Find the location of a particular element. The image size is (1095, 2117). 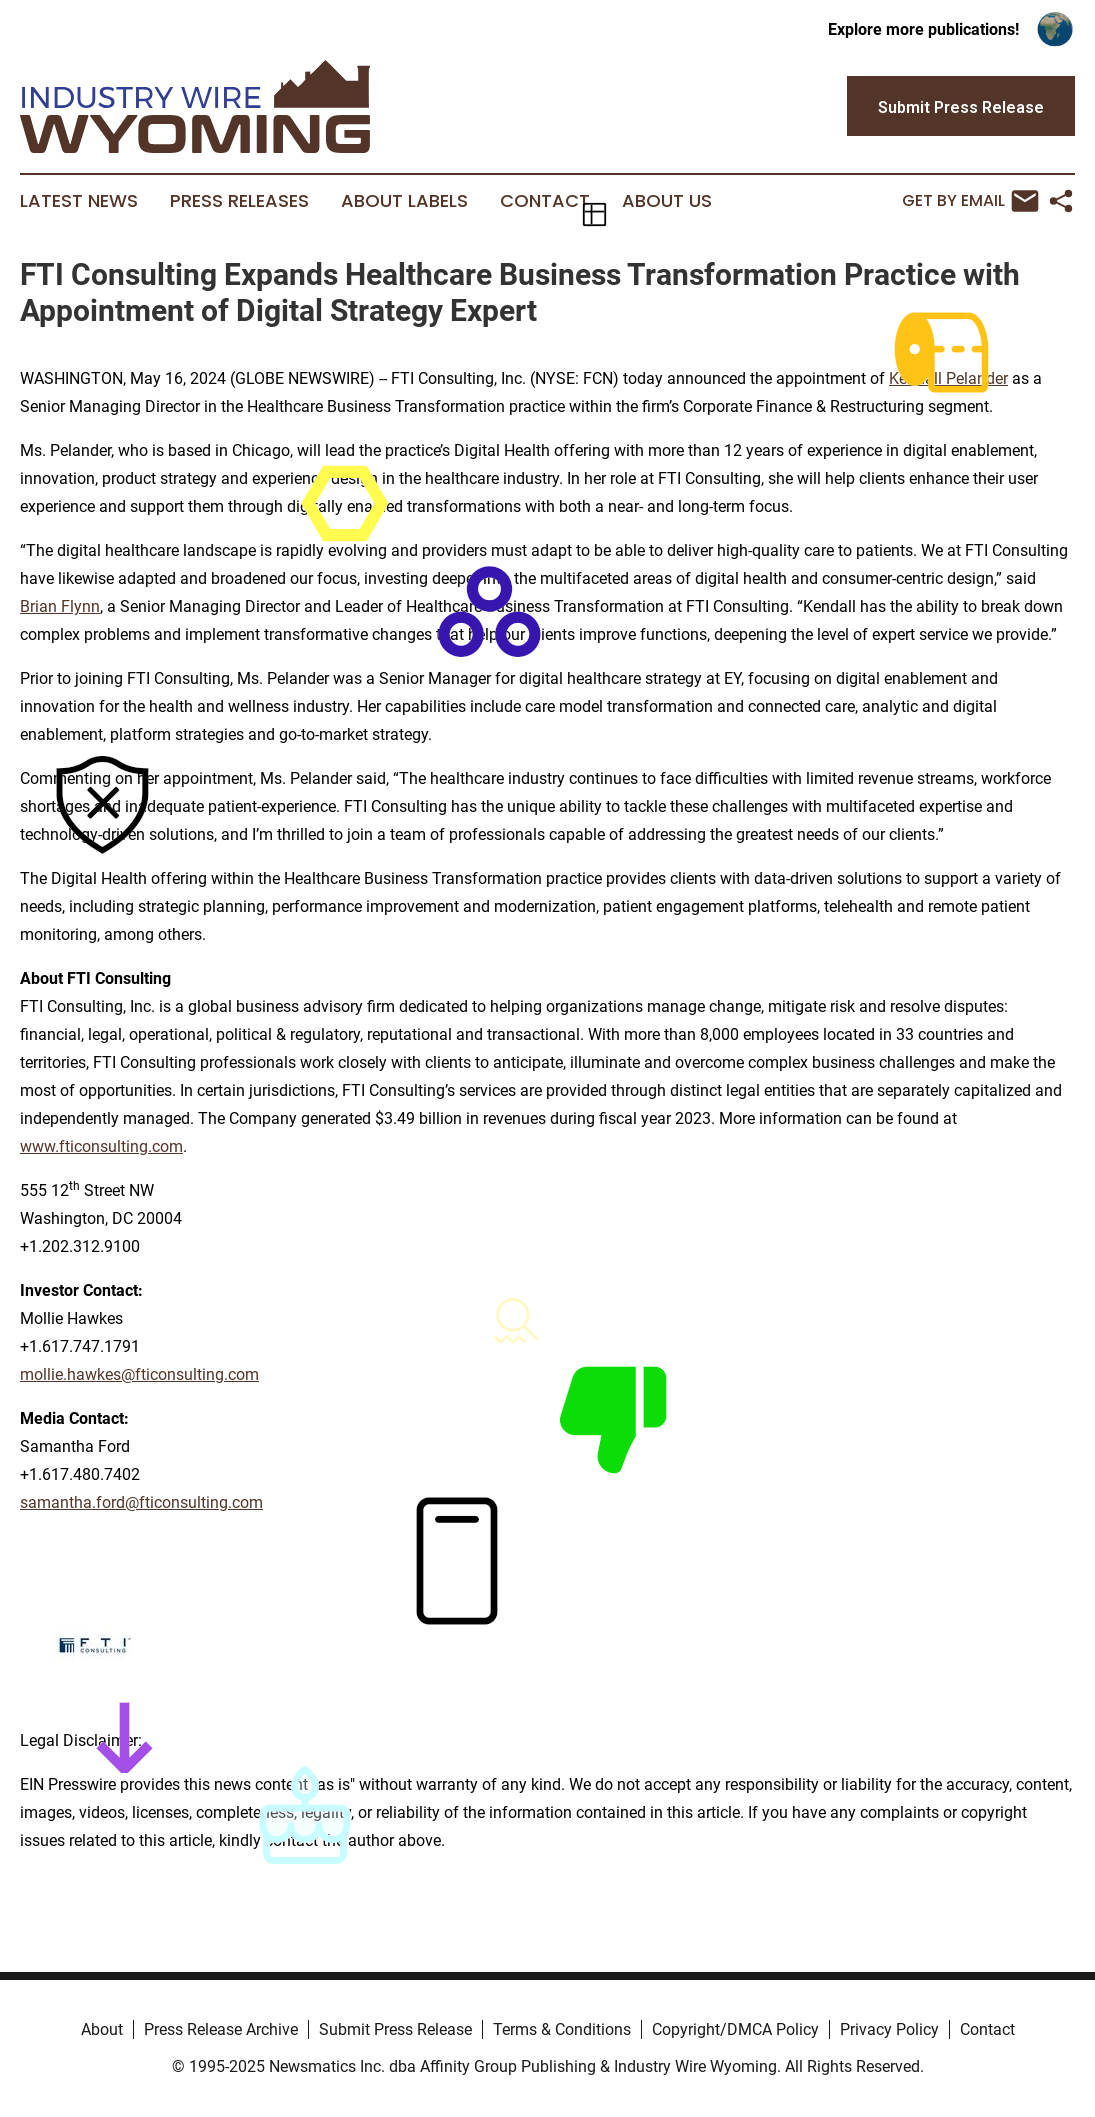

perform a fuzzy or approximate search is located at coordinates (517, 1319).